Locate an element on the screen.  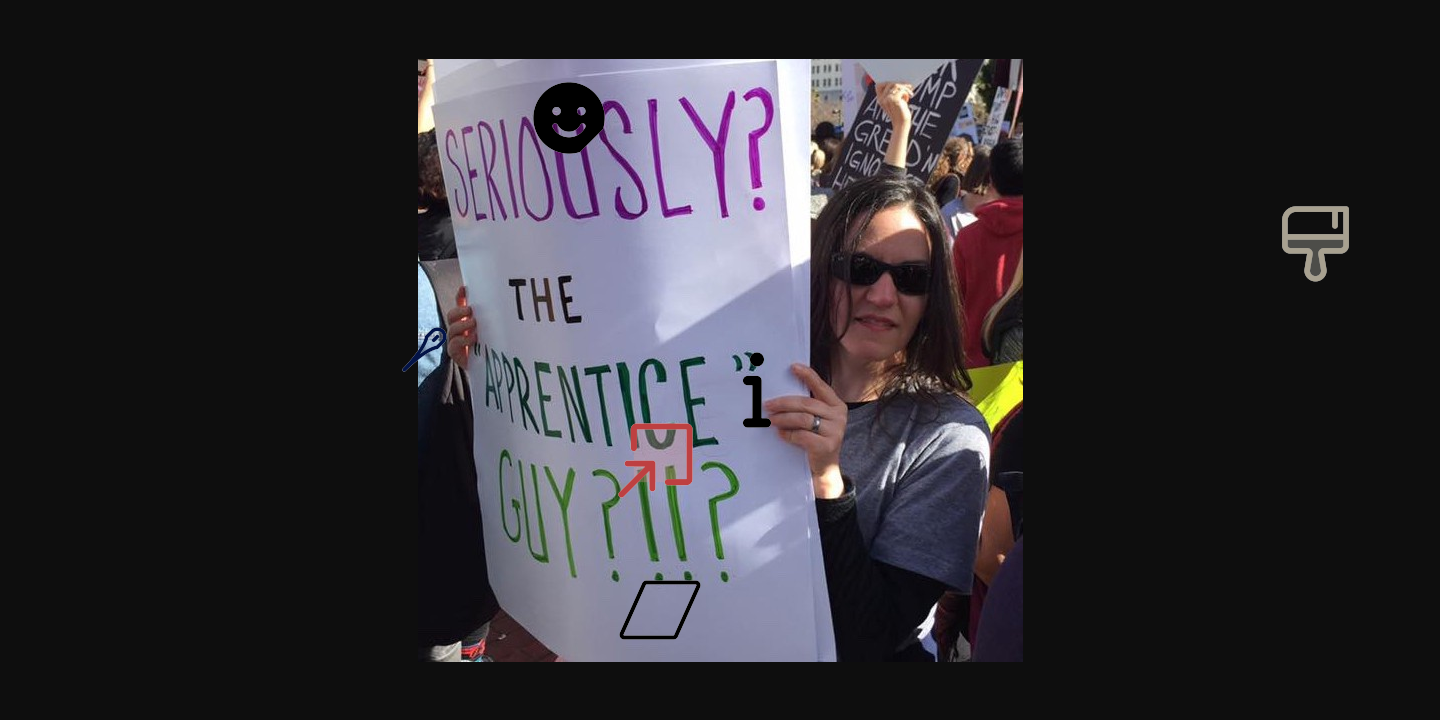
insert a parallelogram shape is located at coordinates (660, 610).